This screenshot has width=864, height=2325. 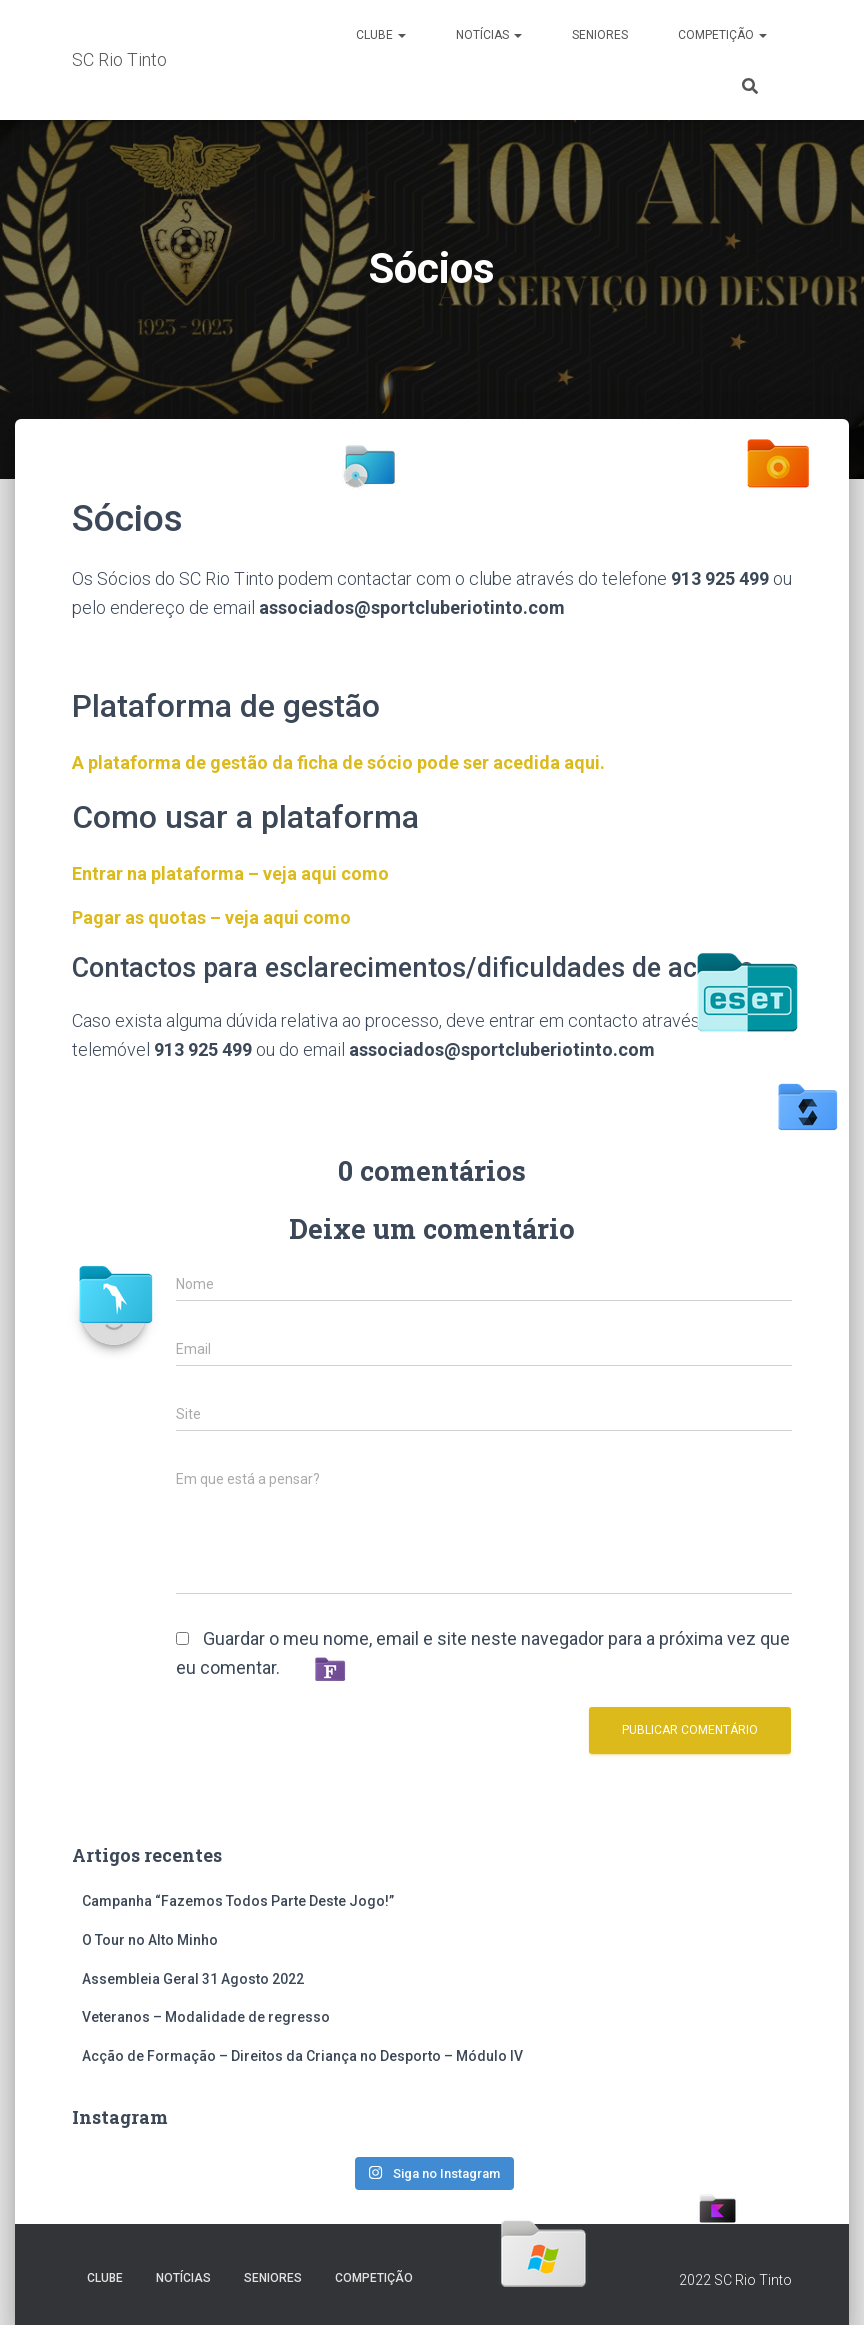 I want to click on open parrot os system folder, so click(x=115, y=1296).